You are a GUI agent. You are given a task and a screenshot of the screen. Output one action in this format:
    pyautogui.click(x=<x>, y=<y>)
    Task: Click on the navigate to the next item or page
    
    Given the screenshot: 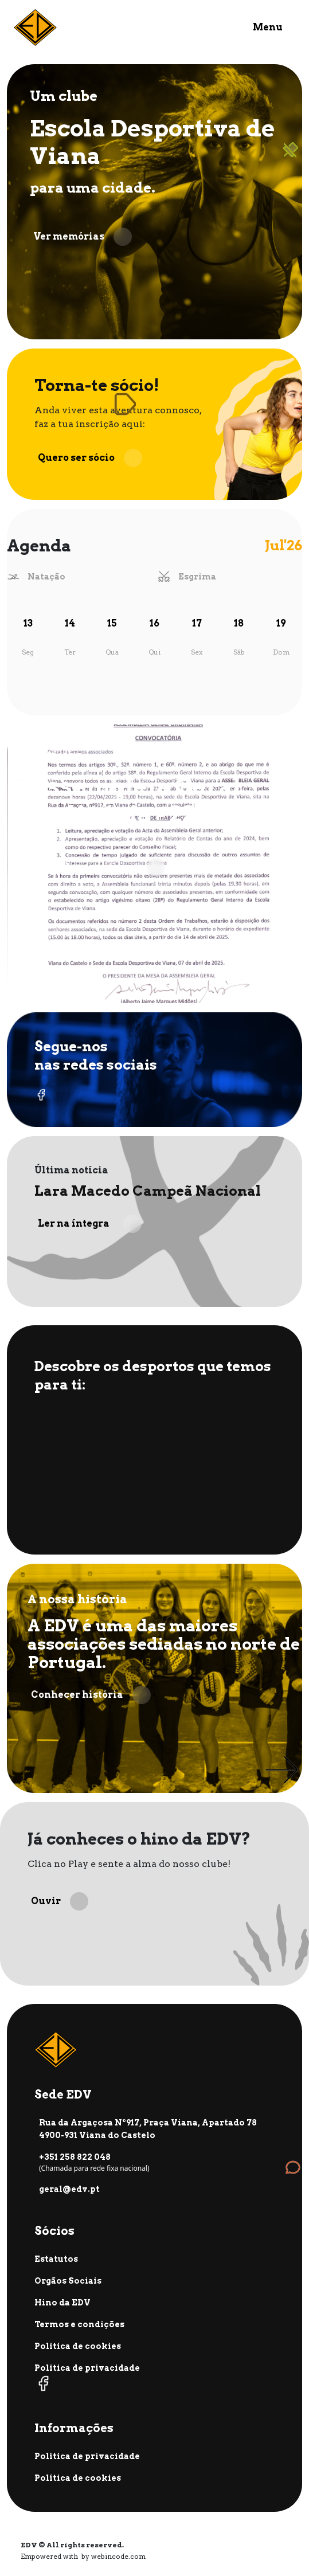 What is the action you would take?
    pyautogui.click(x=281, y=1769)
    